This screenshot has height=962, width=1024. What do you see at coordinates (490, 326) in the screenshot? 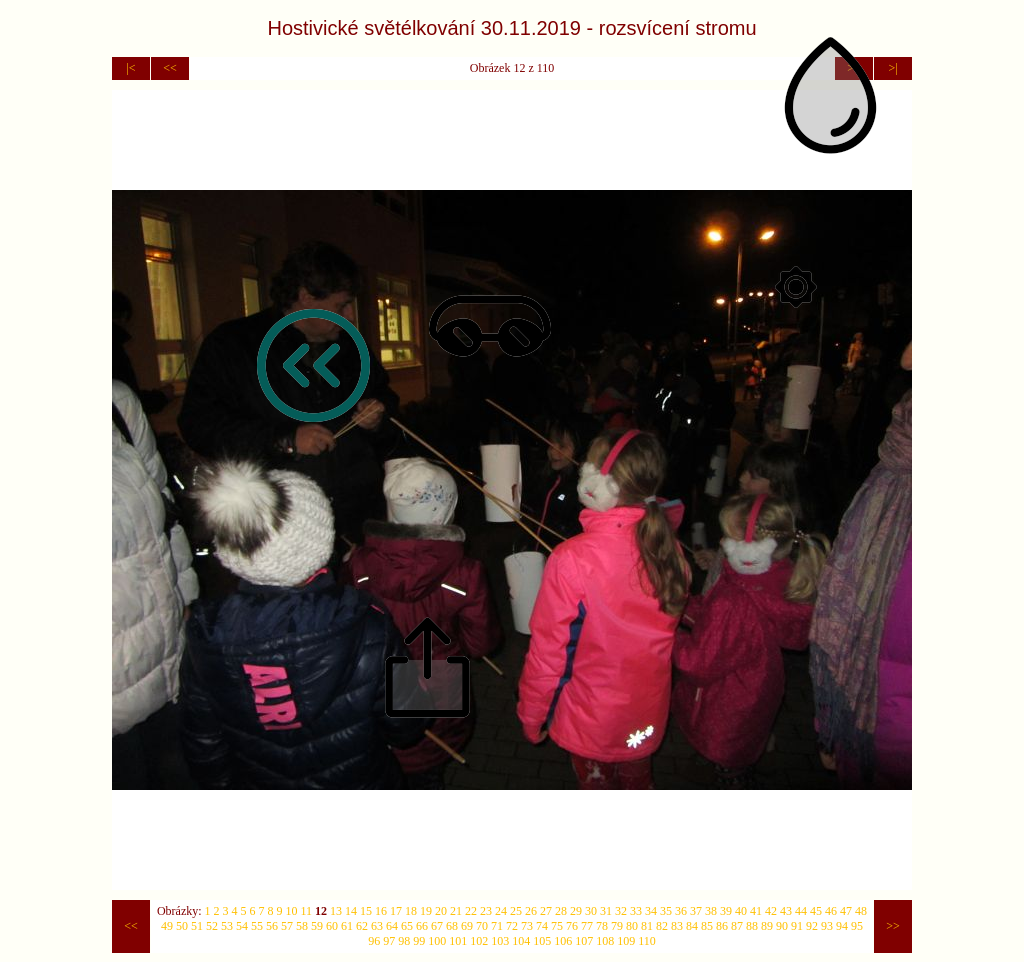
I see `access virtual reality or immersive mode` at bounding box center [490, 326].